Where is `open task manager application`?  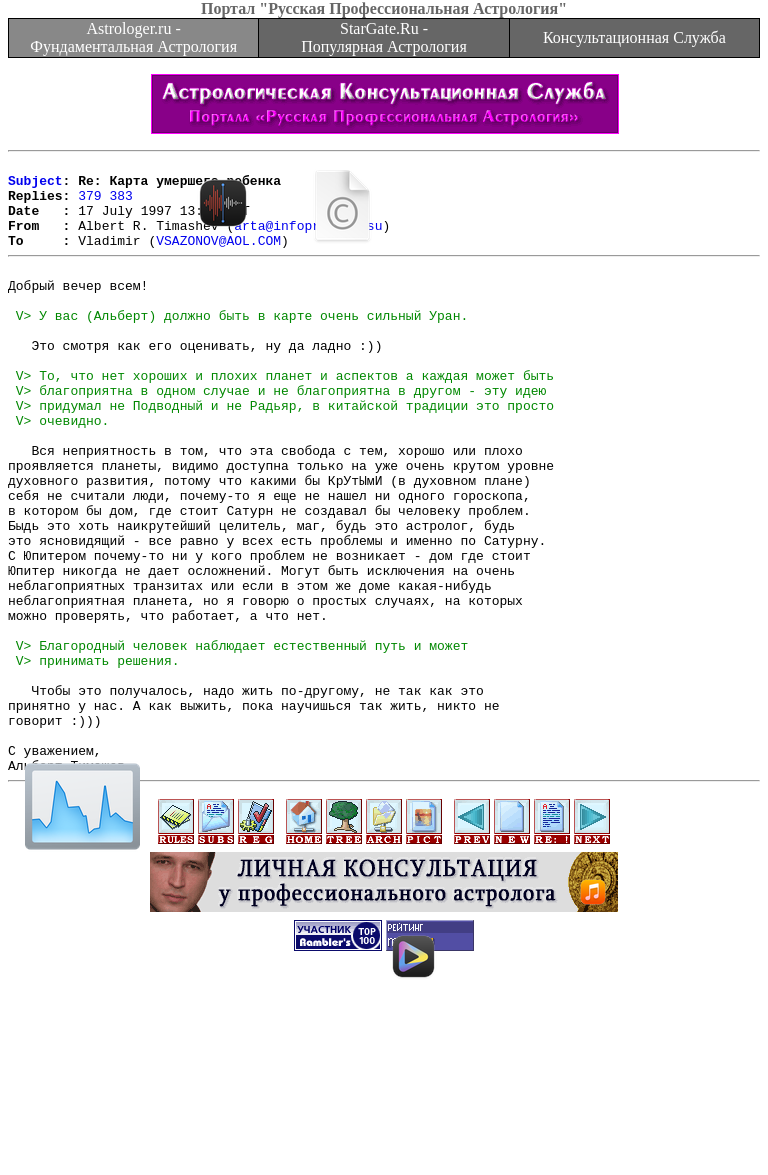 open task manager application is located at coordinates (82, 806).